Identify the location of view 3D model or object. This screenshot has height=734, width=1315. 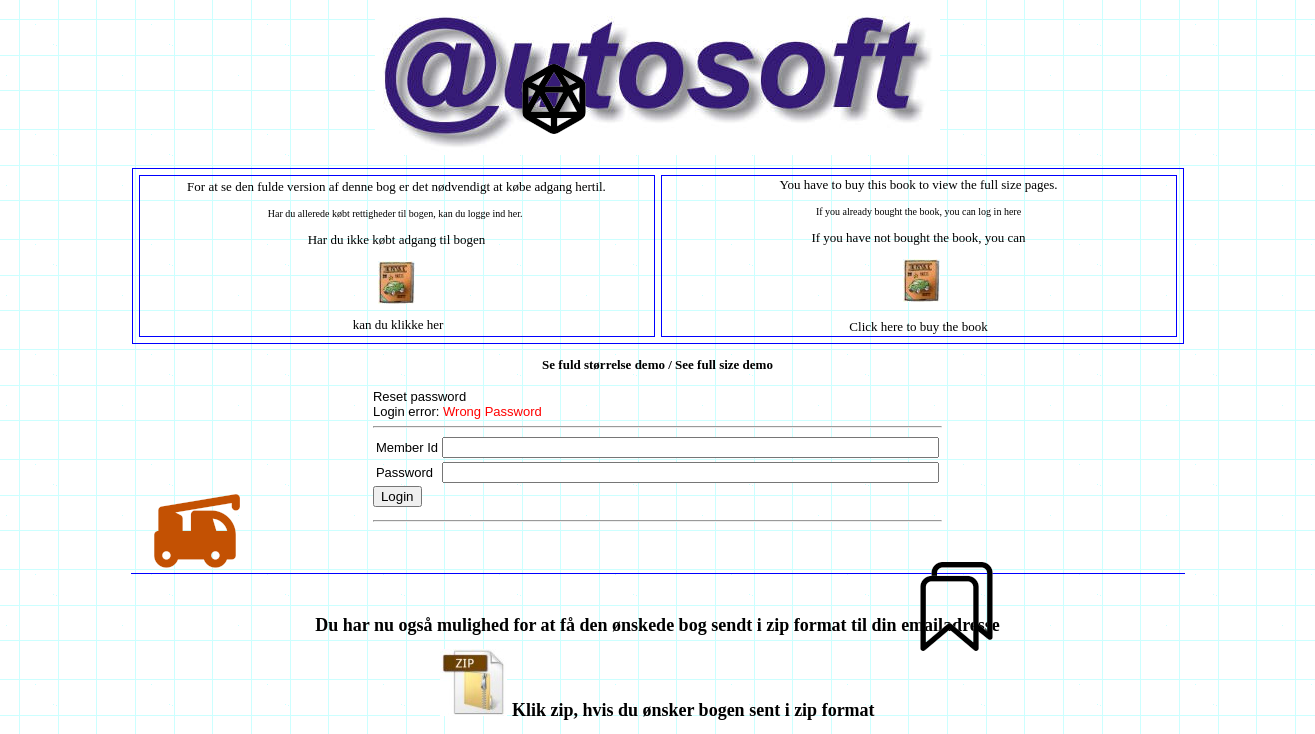
(554, 99).